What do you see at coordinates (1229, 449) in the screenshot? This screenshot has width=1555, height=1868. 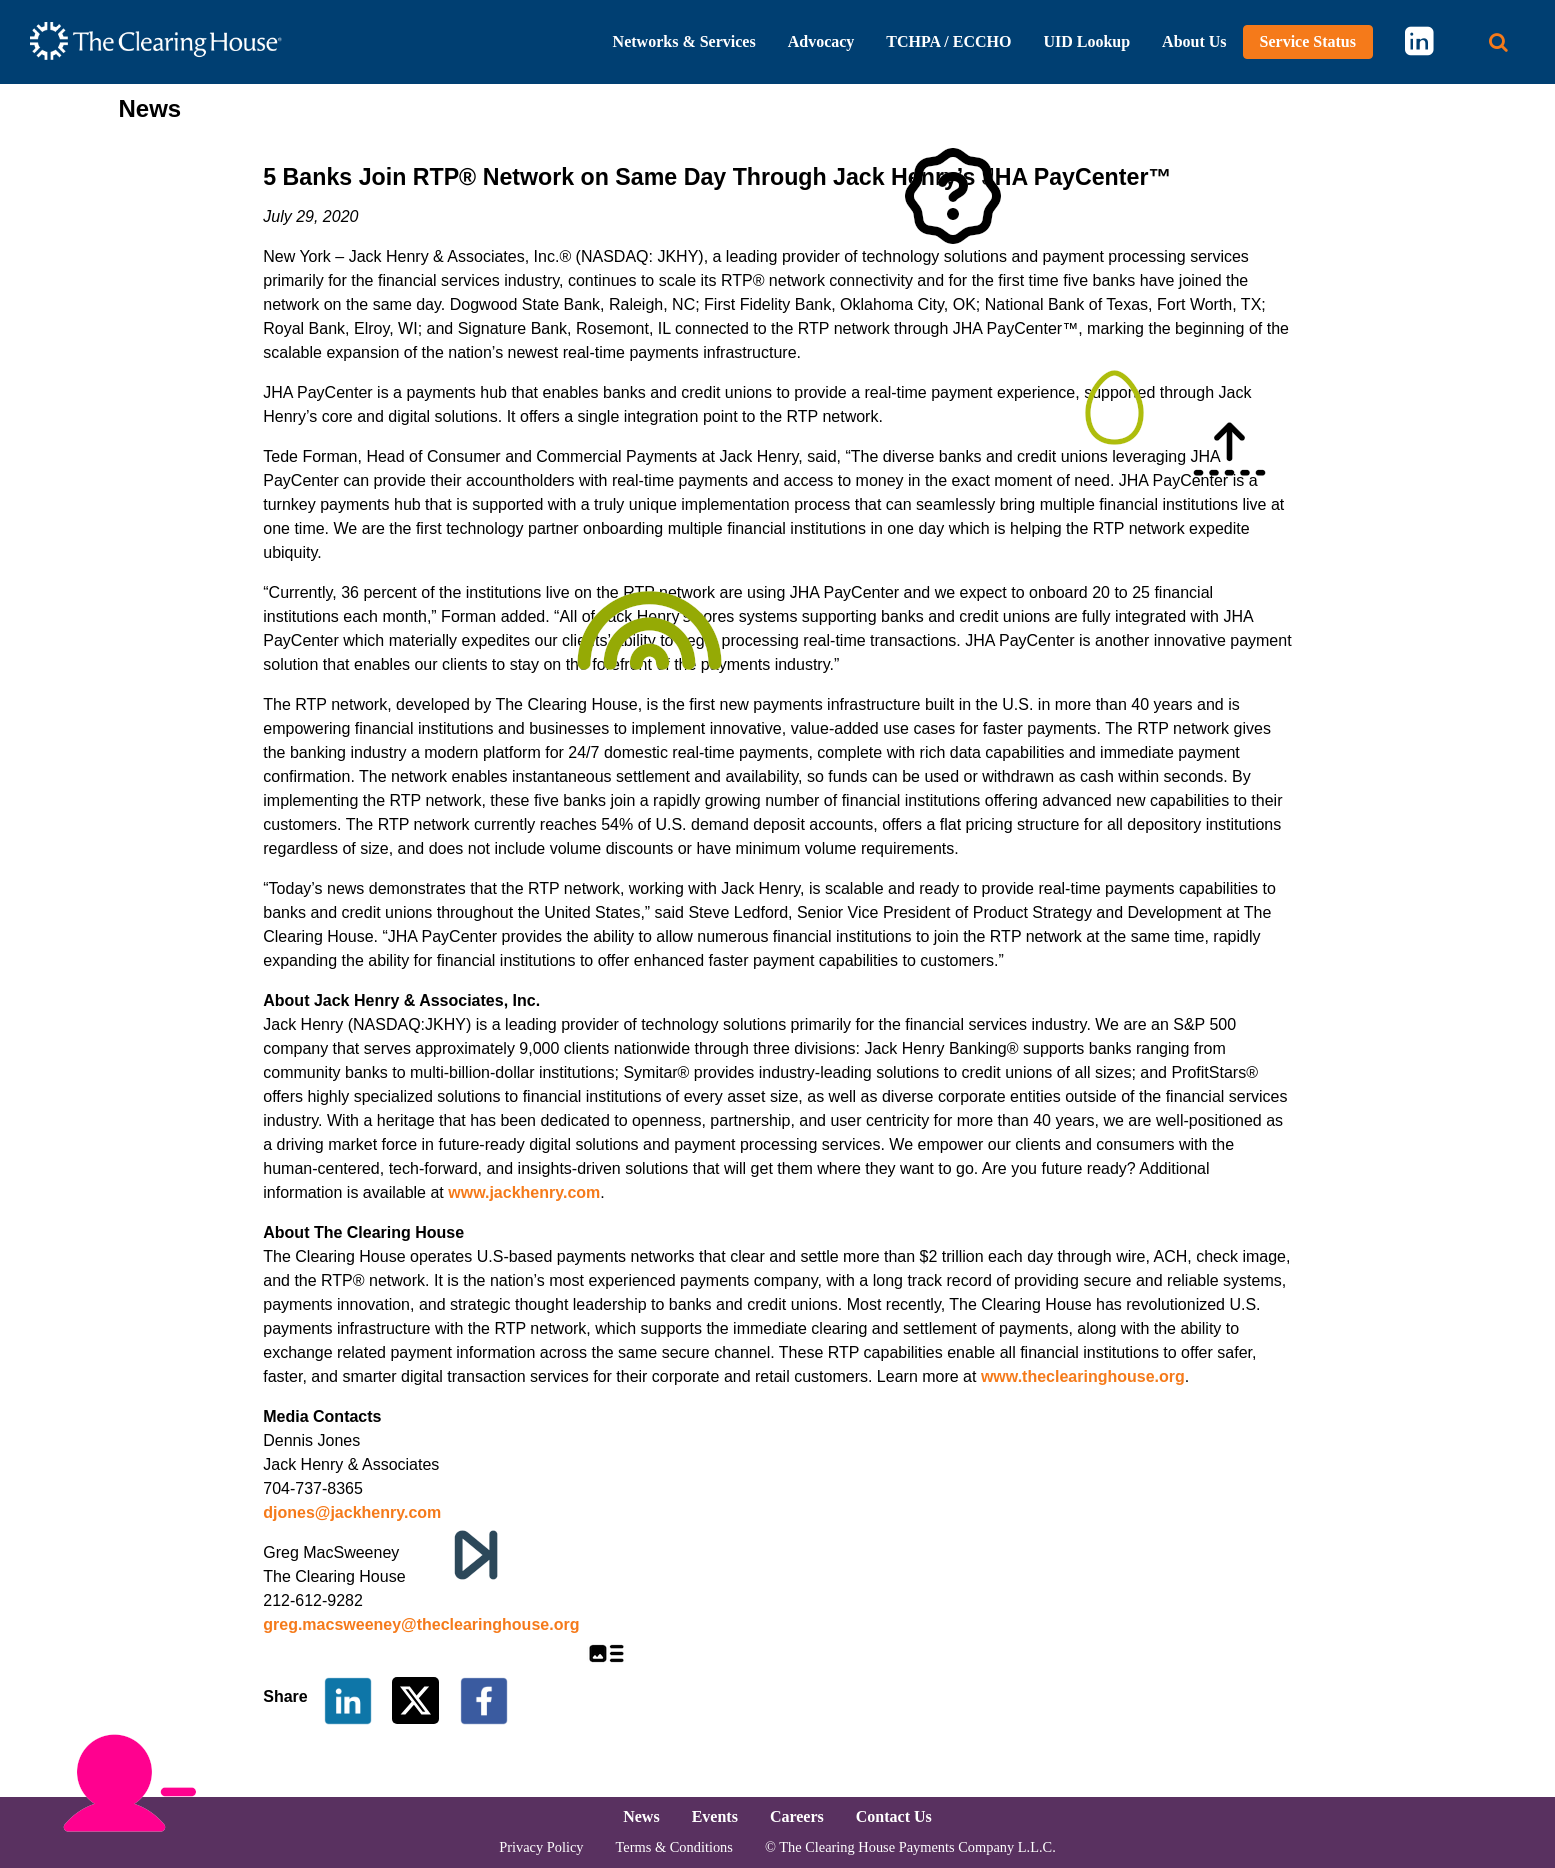 I see `collapse content upward` at bounding box center [1229, 449].